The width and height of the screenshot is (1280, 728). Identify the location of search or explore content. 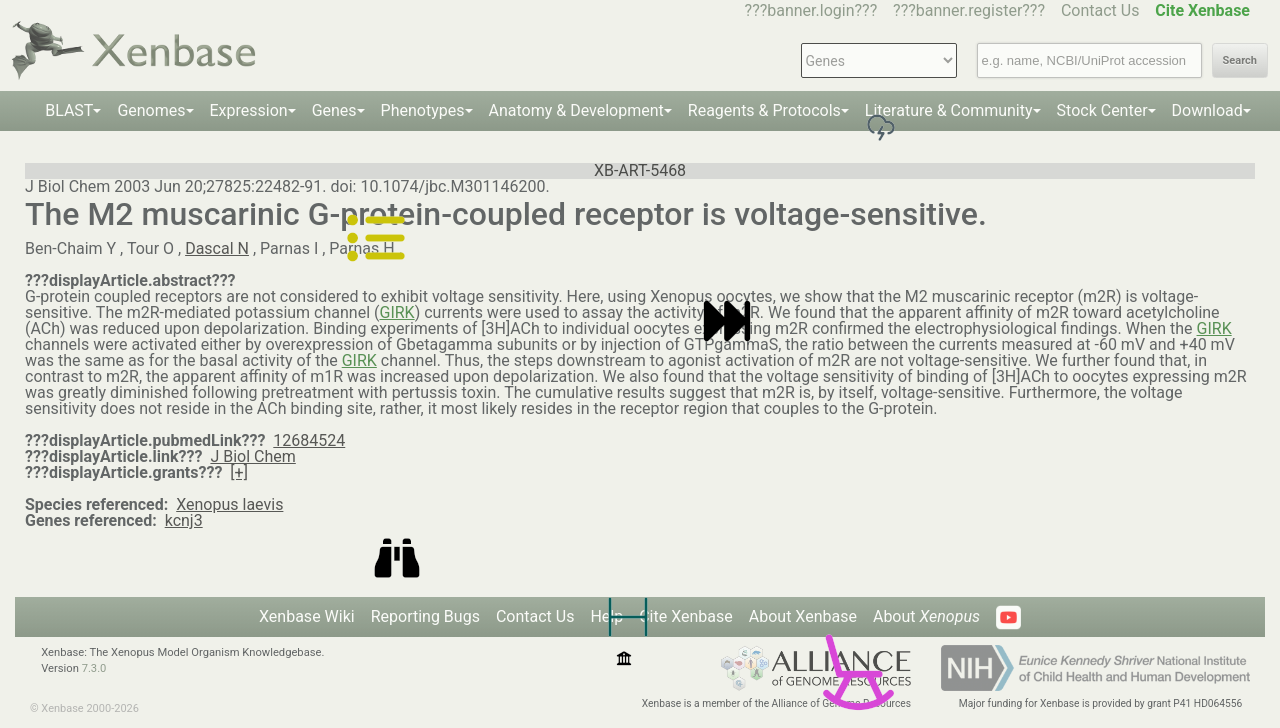
(397, 558).